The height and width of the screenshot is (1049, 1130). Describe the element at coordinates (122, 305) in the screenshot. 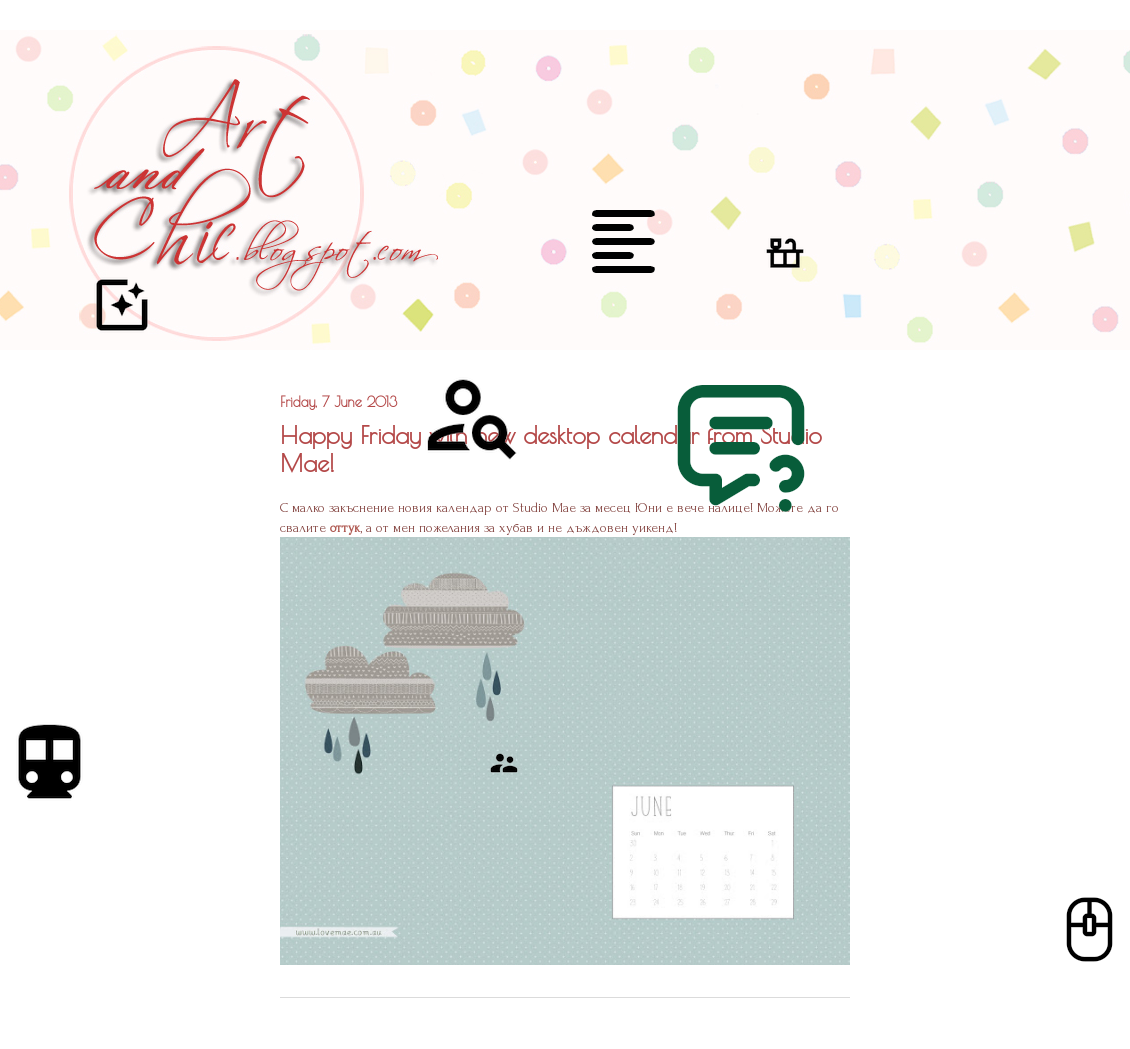

I see `apply a filter or effect to a photo` at that location.